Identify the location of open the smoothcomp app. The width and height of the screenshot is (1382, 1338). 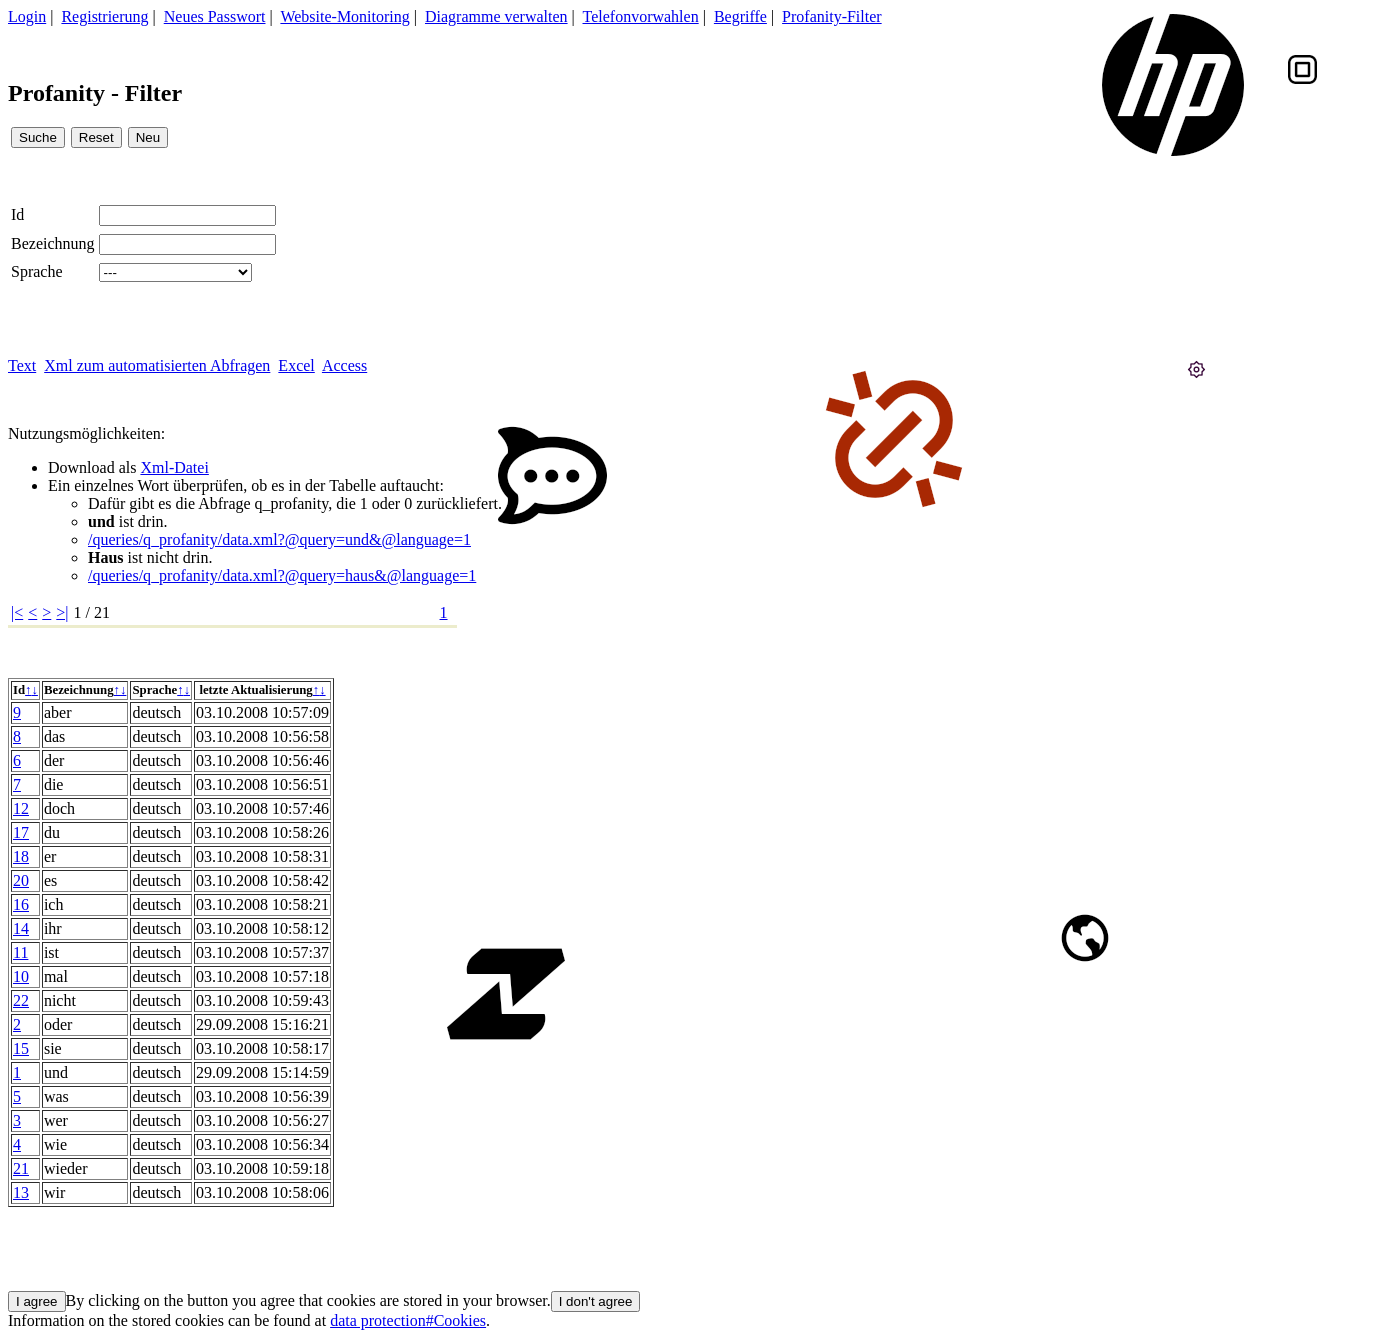
(1302, 69).